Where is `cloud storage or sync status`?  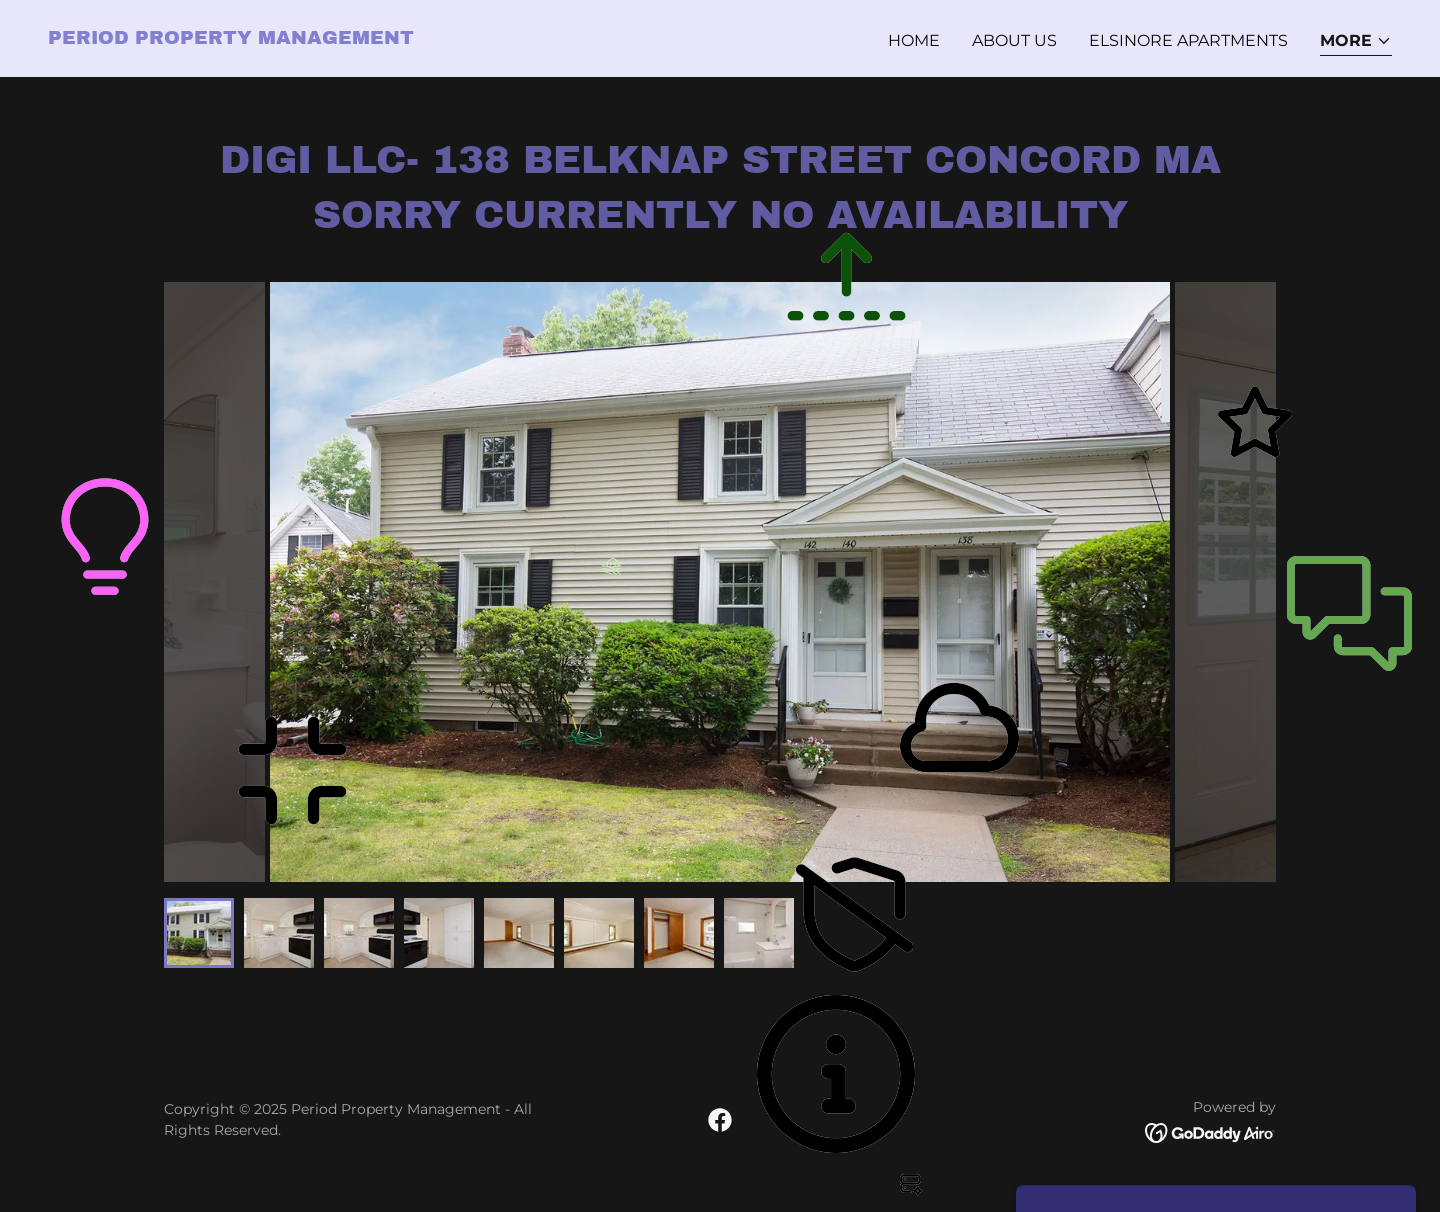 cloud storage or sync status is located at coordinates (959, 727).